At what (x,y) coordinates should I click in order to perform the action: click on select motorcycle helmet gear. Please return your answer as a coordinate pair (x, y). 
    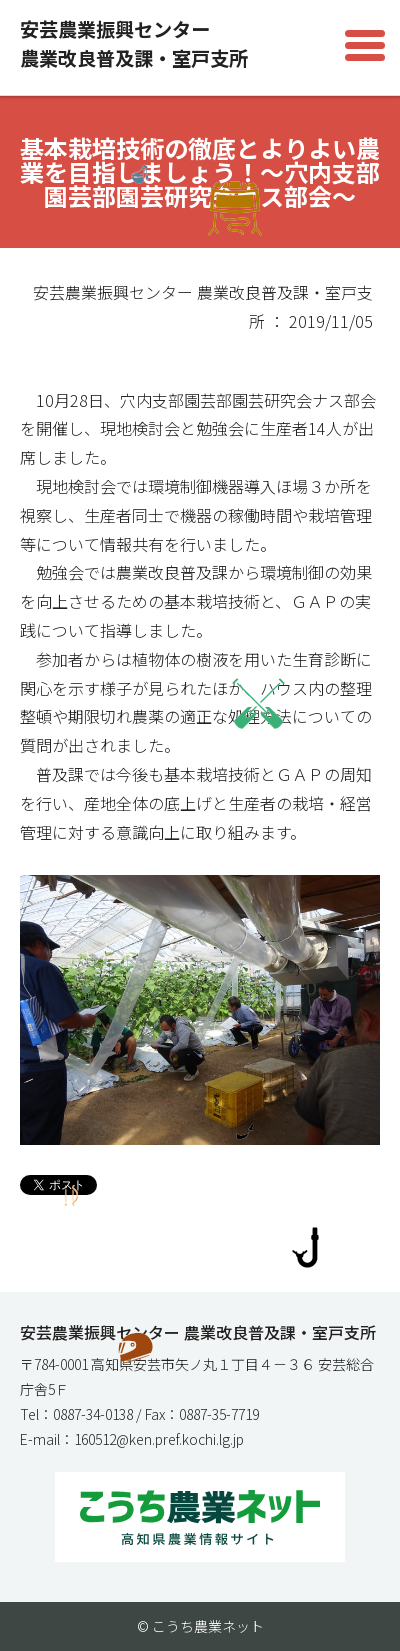
    Looking at the image, I should click on (135, 1348).